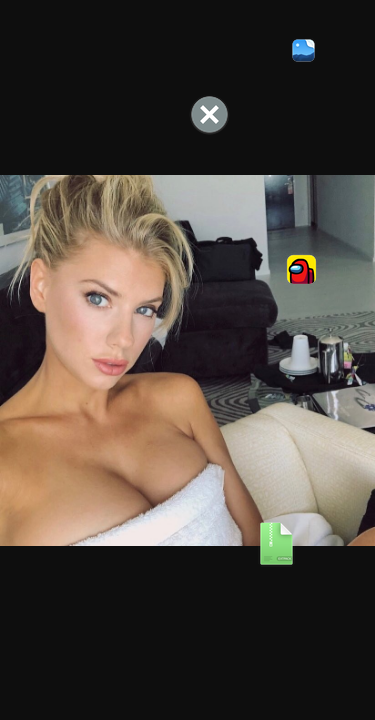  Describe the element at coordinates (303, 50) in the screenshot. I see `open wallpaper settings` at that location.